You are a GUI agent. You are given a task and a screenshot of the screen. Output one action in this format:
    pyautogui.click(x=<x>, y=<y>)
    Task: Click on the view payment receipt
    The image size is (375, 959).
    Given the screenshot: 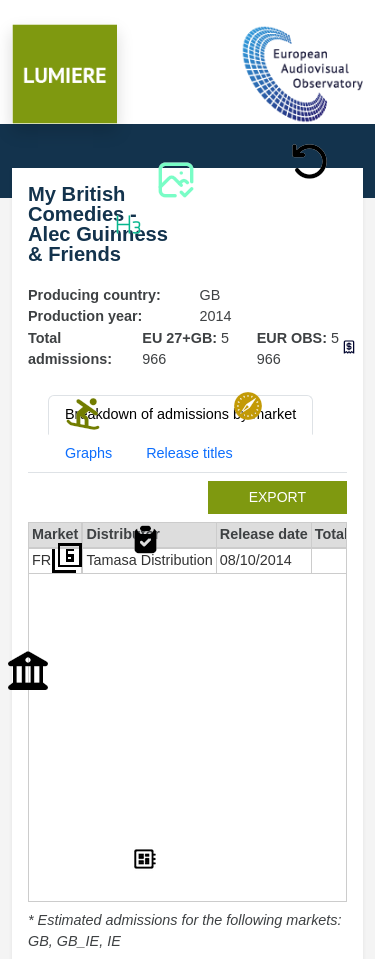 What is the action you would take?
    pyautogui.click(x=349, y=347)
    